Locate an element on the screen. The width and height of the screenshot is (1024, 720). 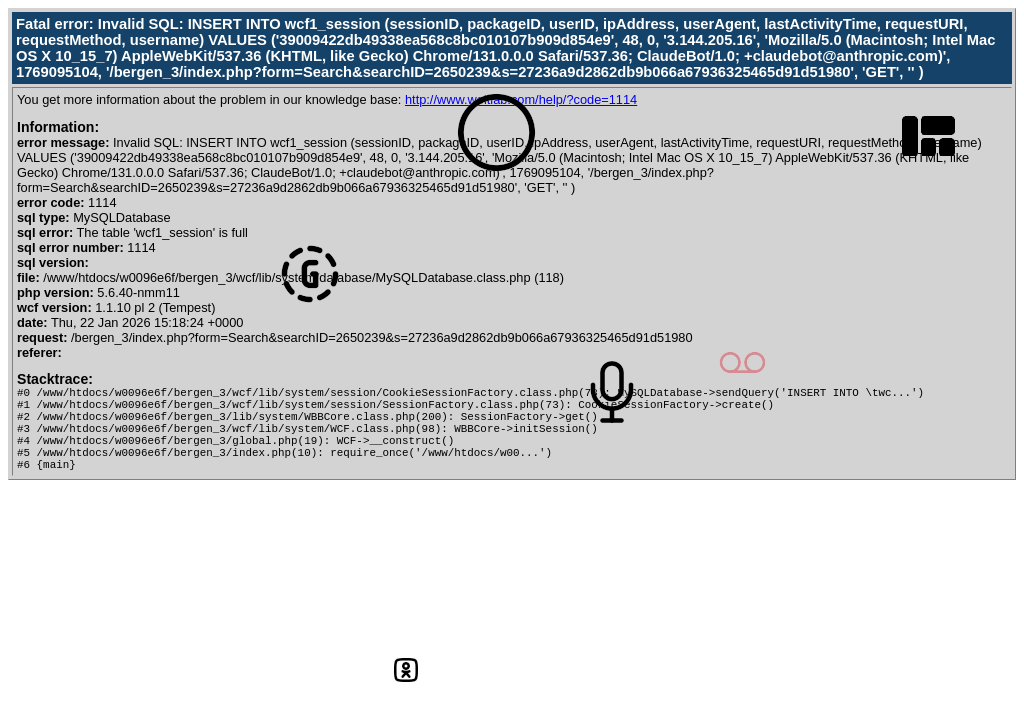
indicates a pending or in-progress Google connection is located at coordinates (310, 274).